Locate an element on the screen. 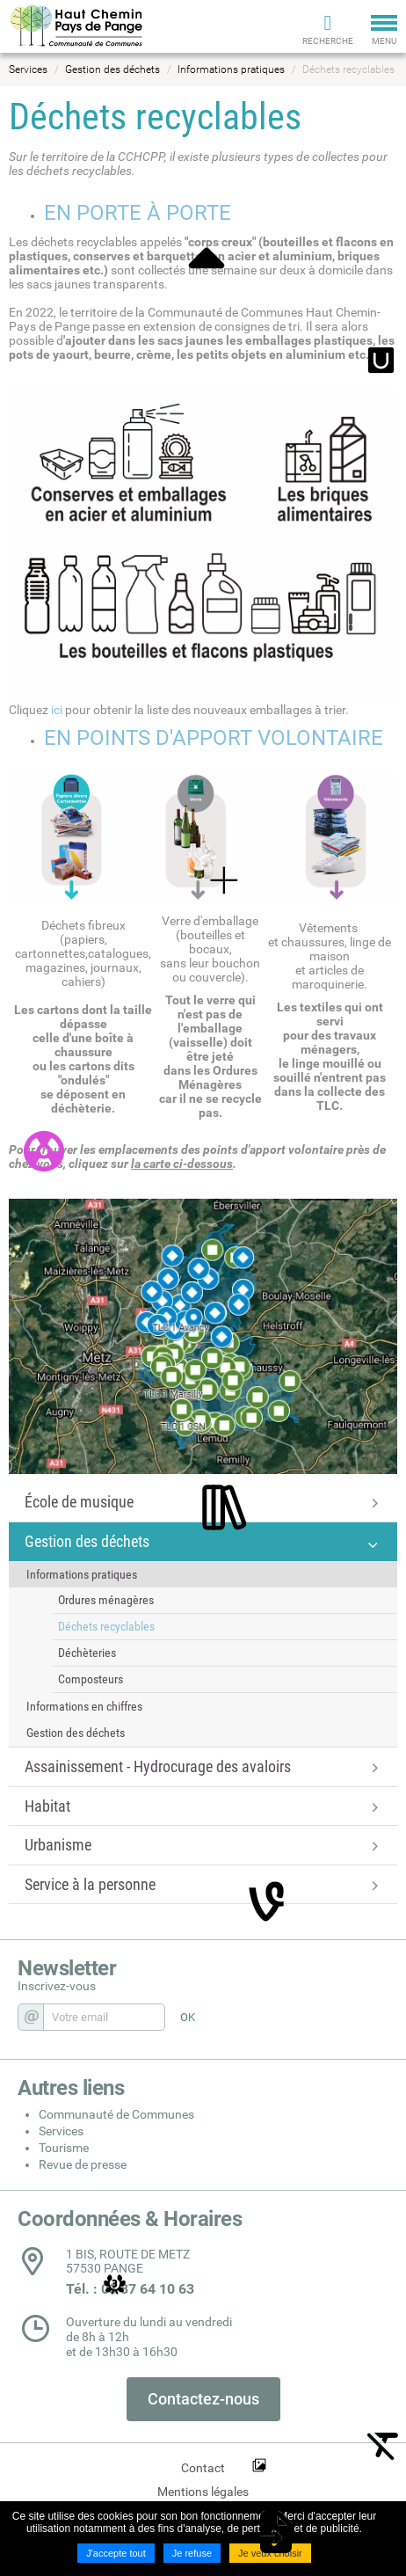  access your library or collection is located at coordinates (225, 1507).